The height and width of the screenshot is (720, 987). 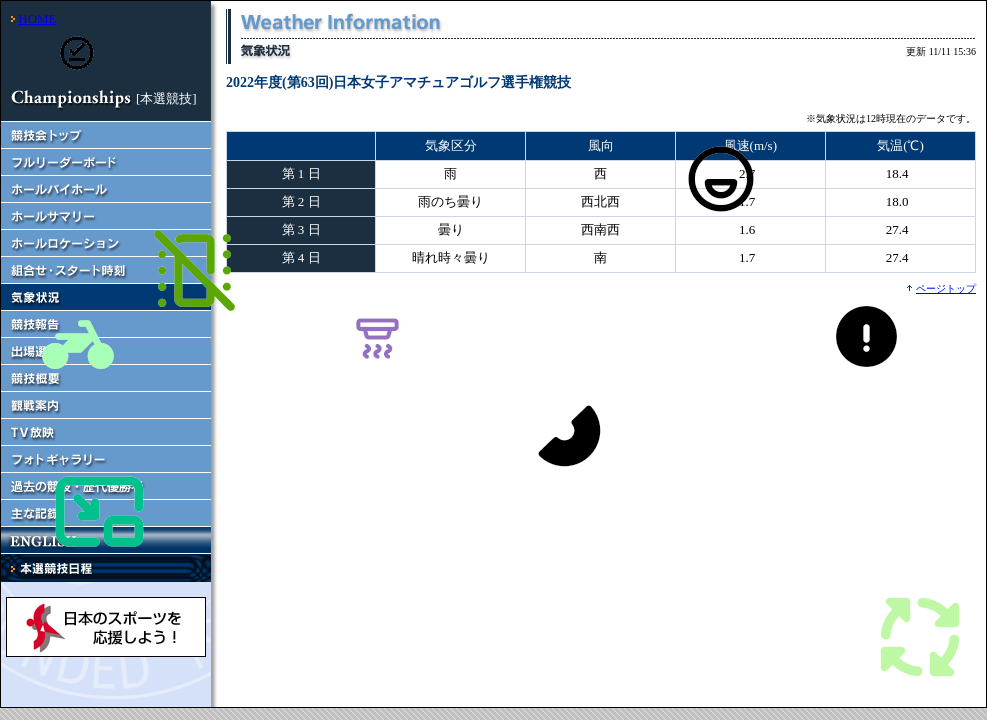 I want to click on select motorcycle as transportation mode, so click(x=78, y=343).